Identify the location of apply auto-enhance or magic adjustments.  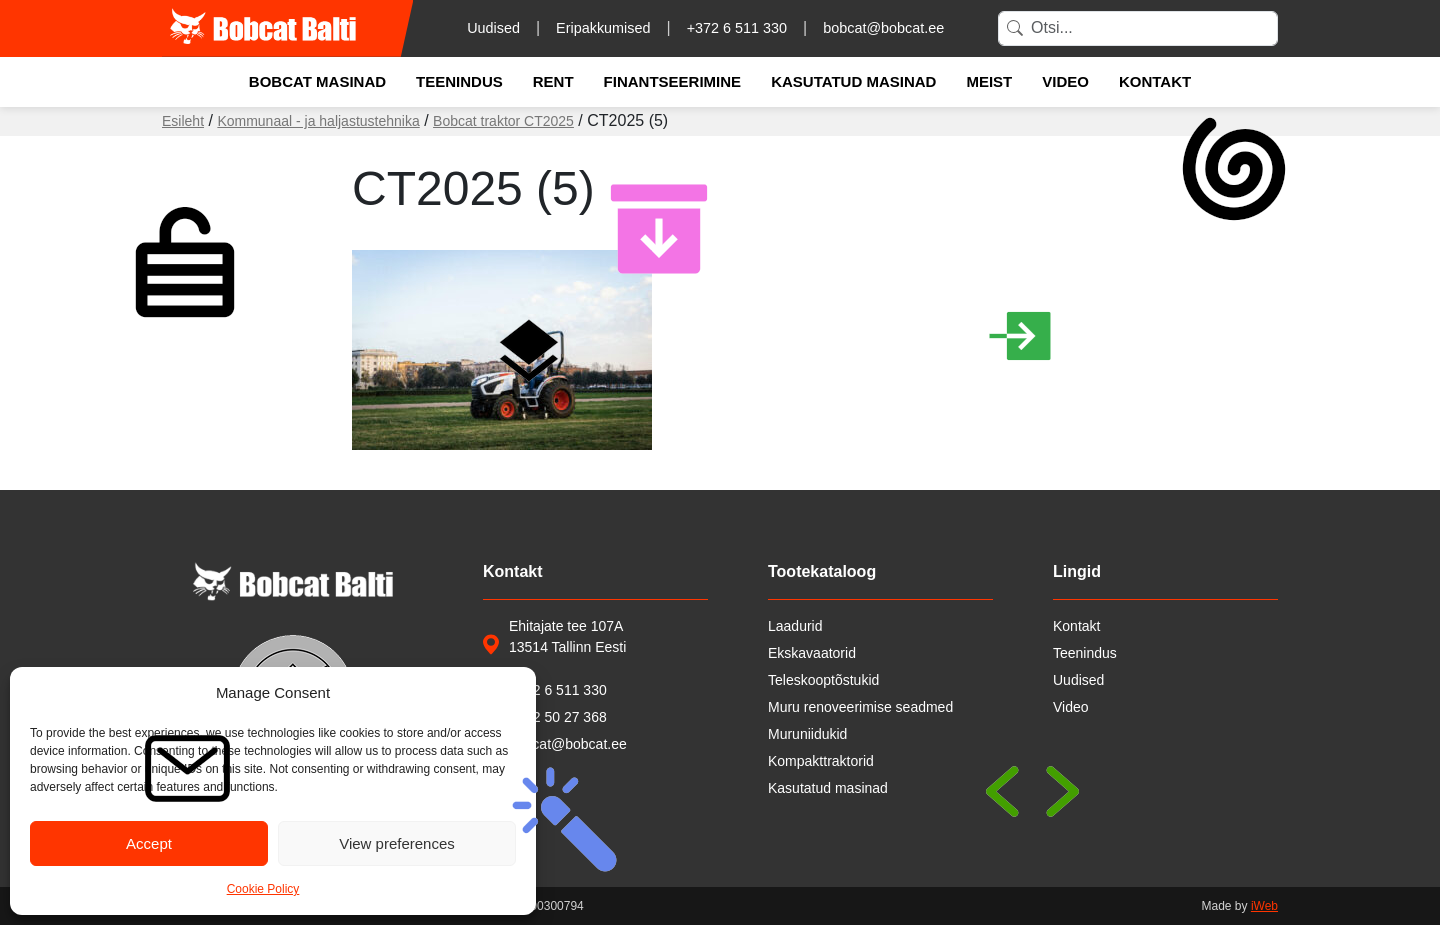
(565, 820).